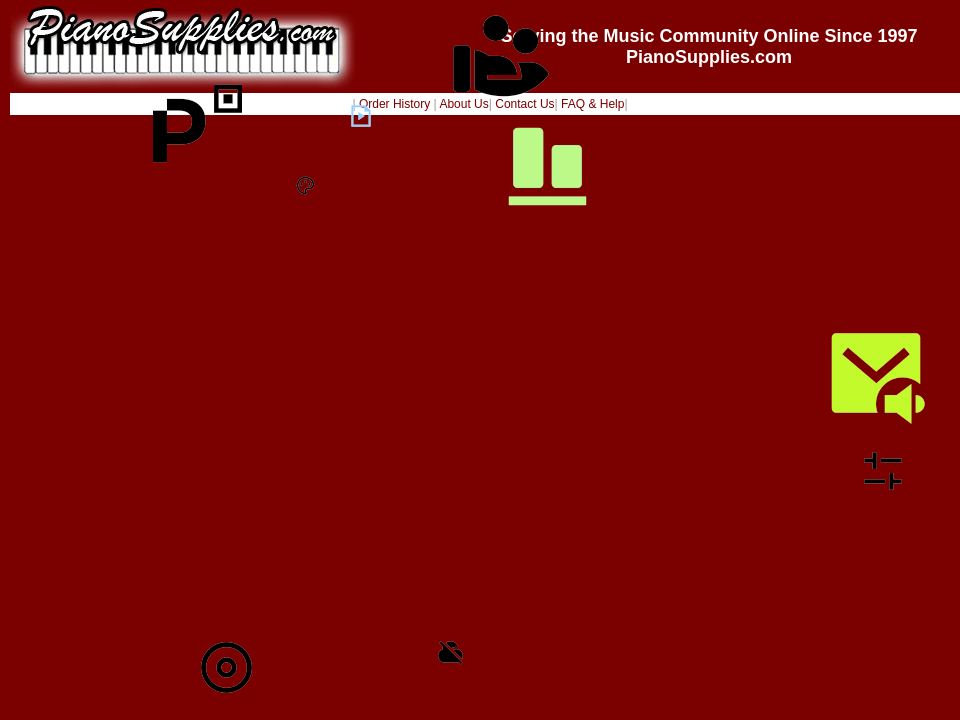 The height and width of the screenshot is (720, 960). Describe the element at coordinates (883, 471) in the screenshot. I see `adjust audio equalizer settings` at that location.